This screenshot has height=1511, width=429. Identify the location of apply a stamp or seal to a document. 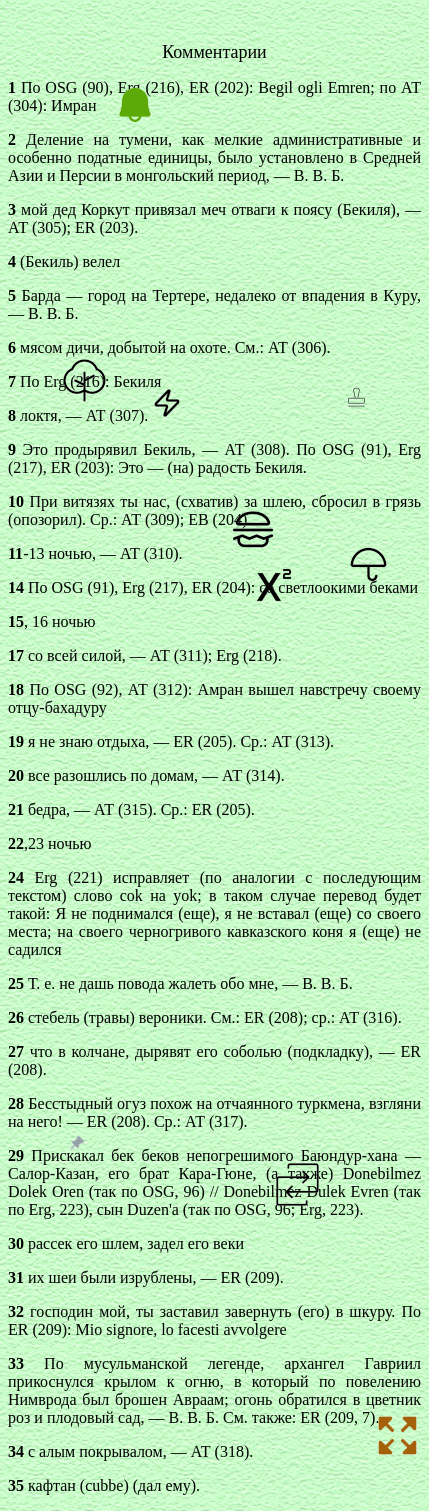
(356, 397).